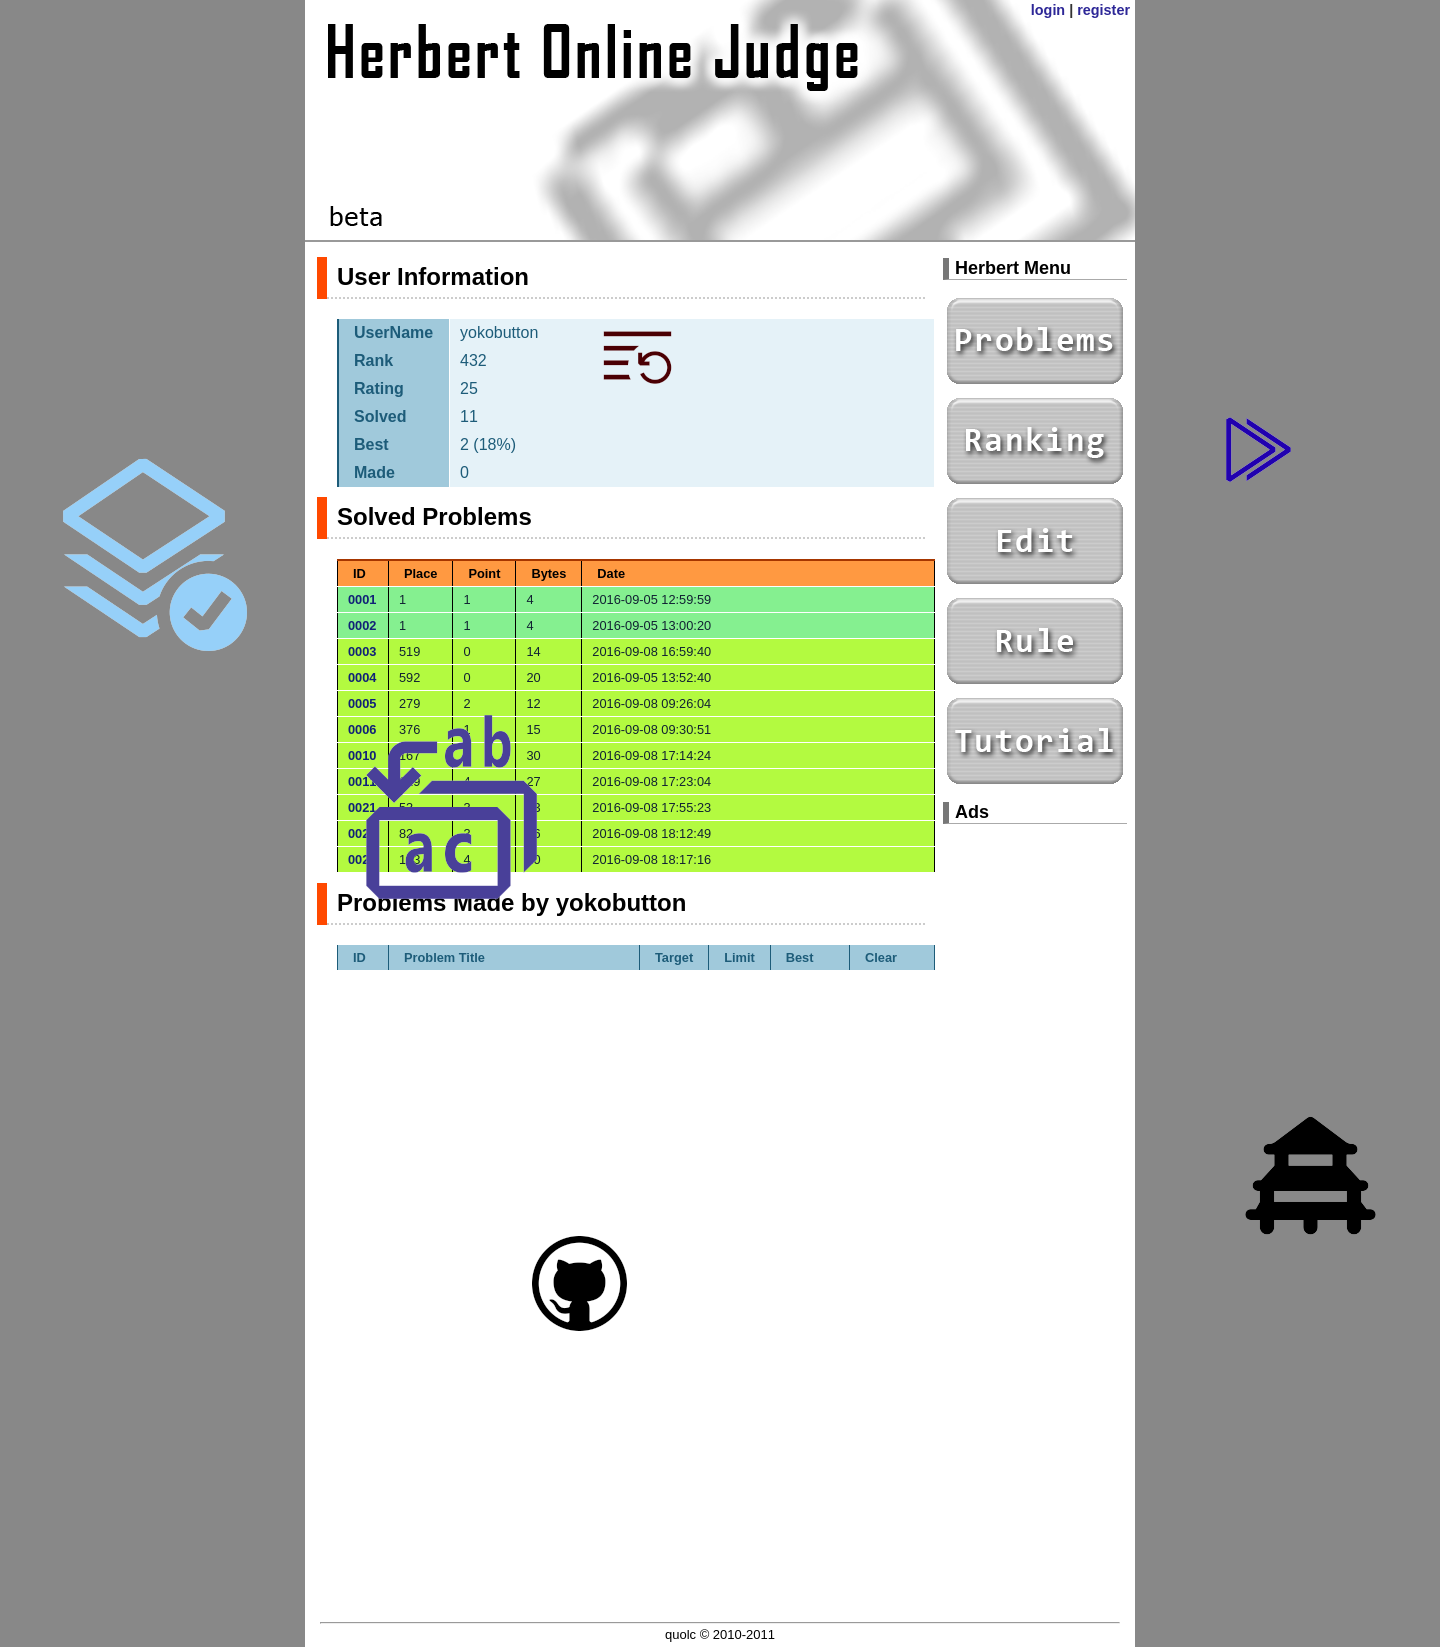  What do you see at coordinates (144, 548) in the screenshot?
I see `view active layers in the editor` at bounding box center [144, 548].